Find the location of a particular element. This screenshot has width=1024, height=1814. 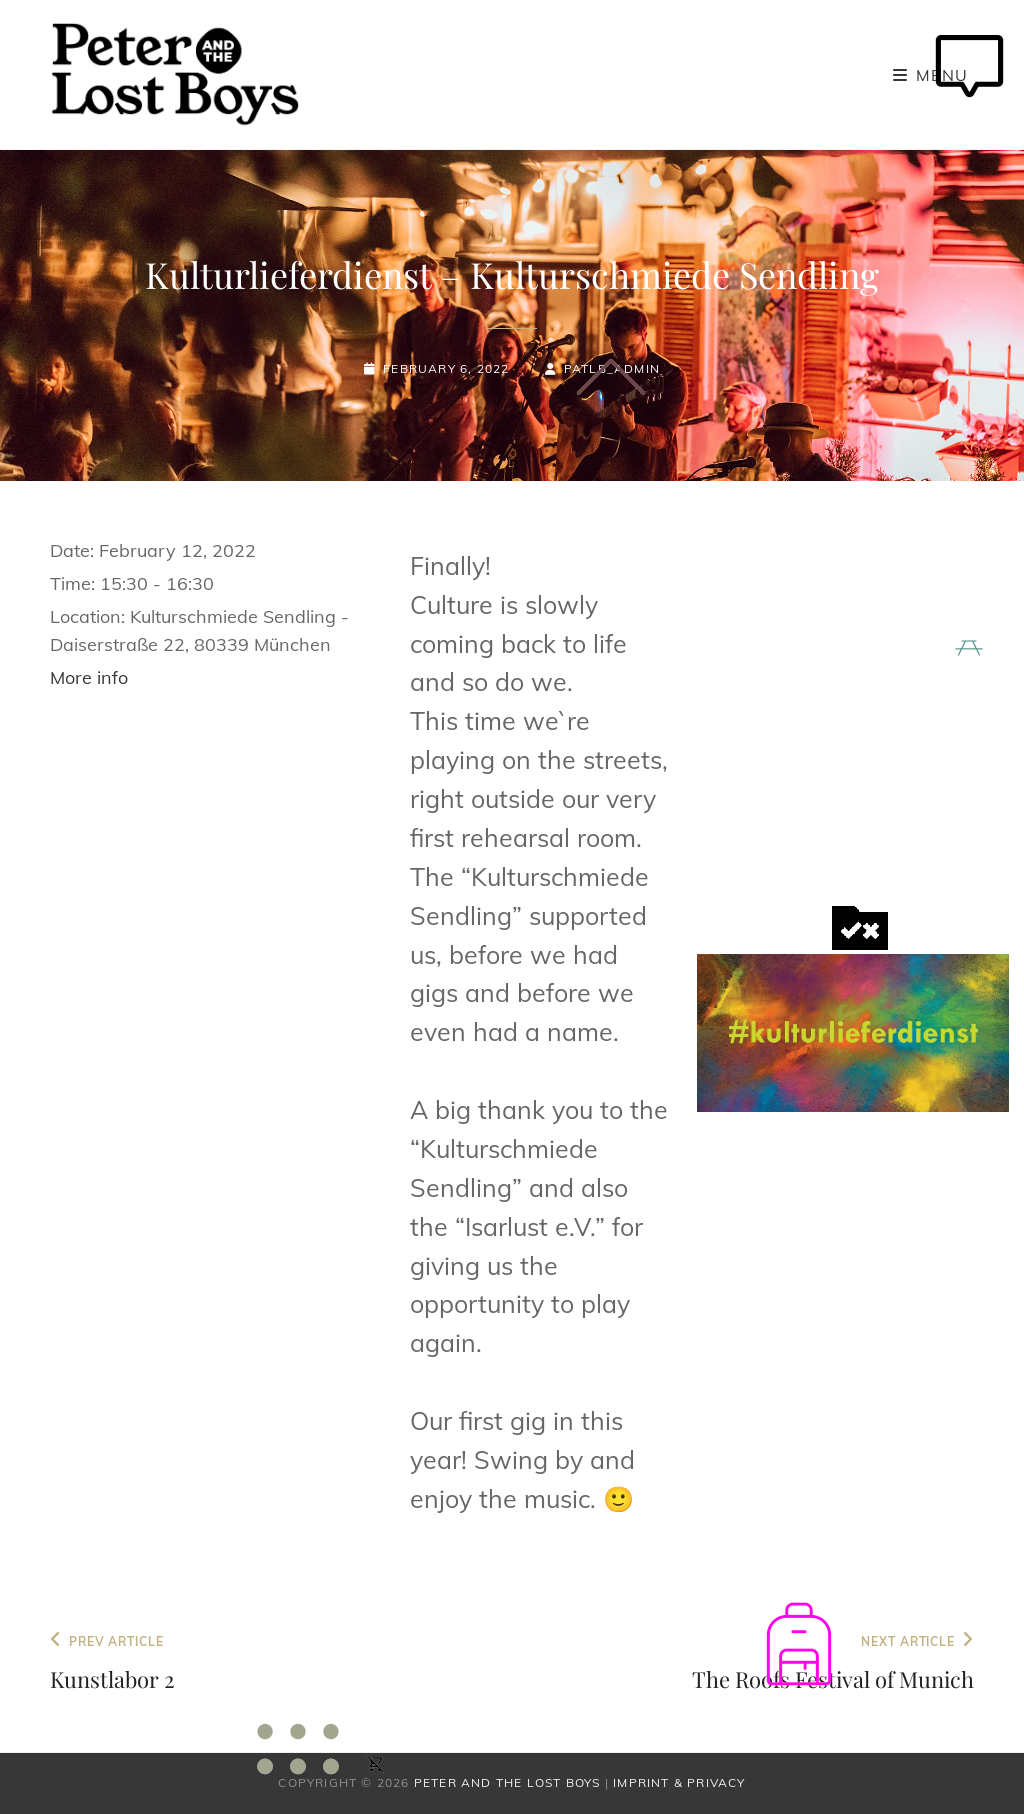

find nearby picnic areas or rest stops is located at coordinates (969, 648).